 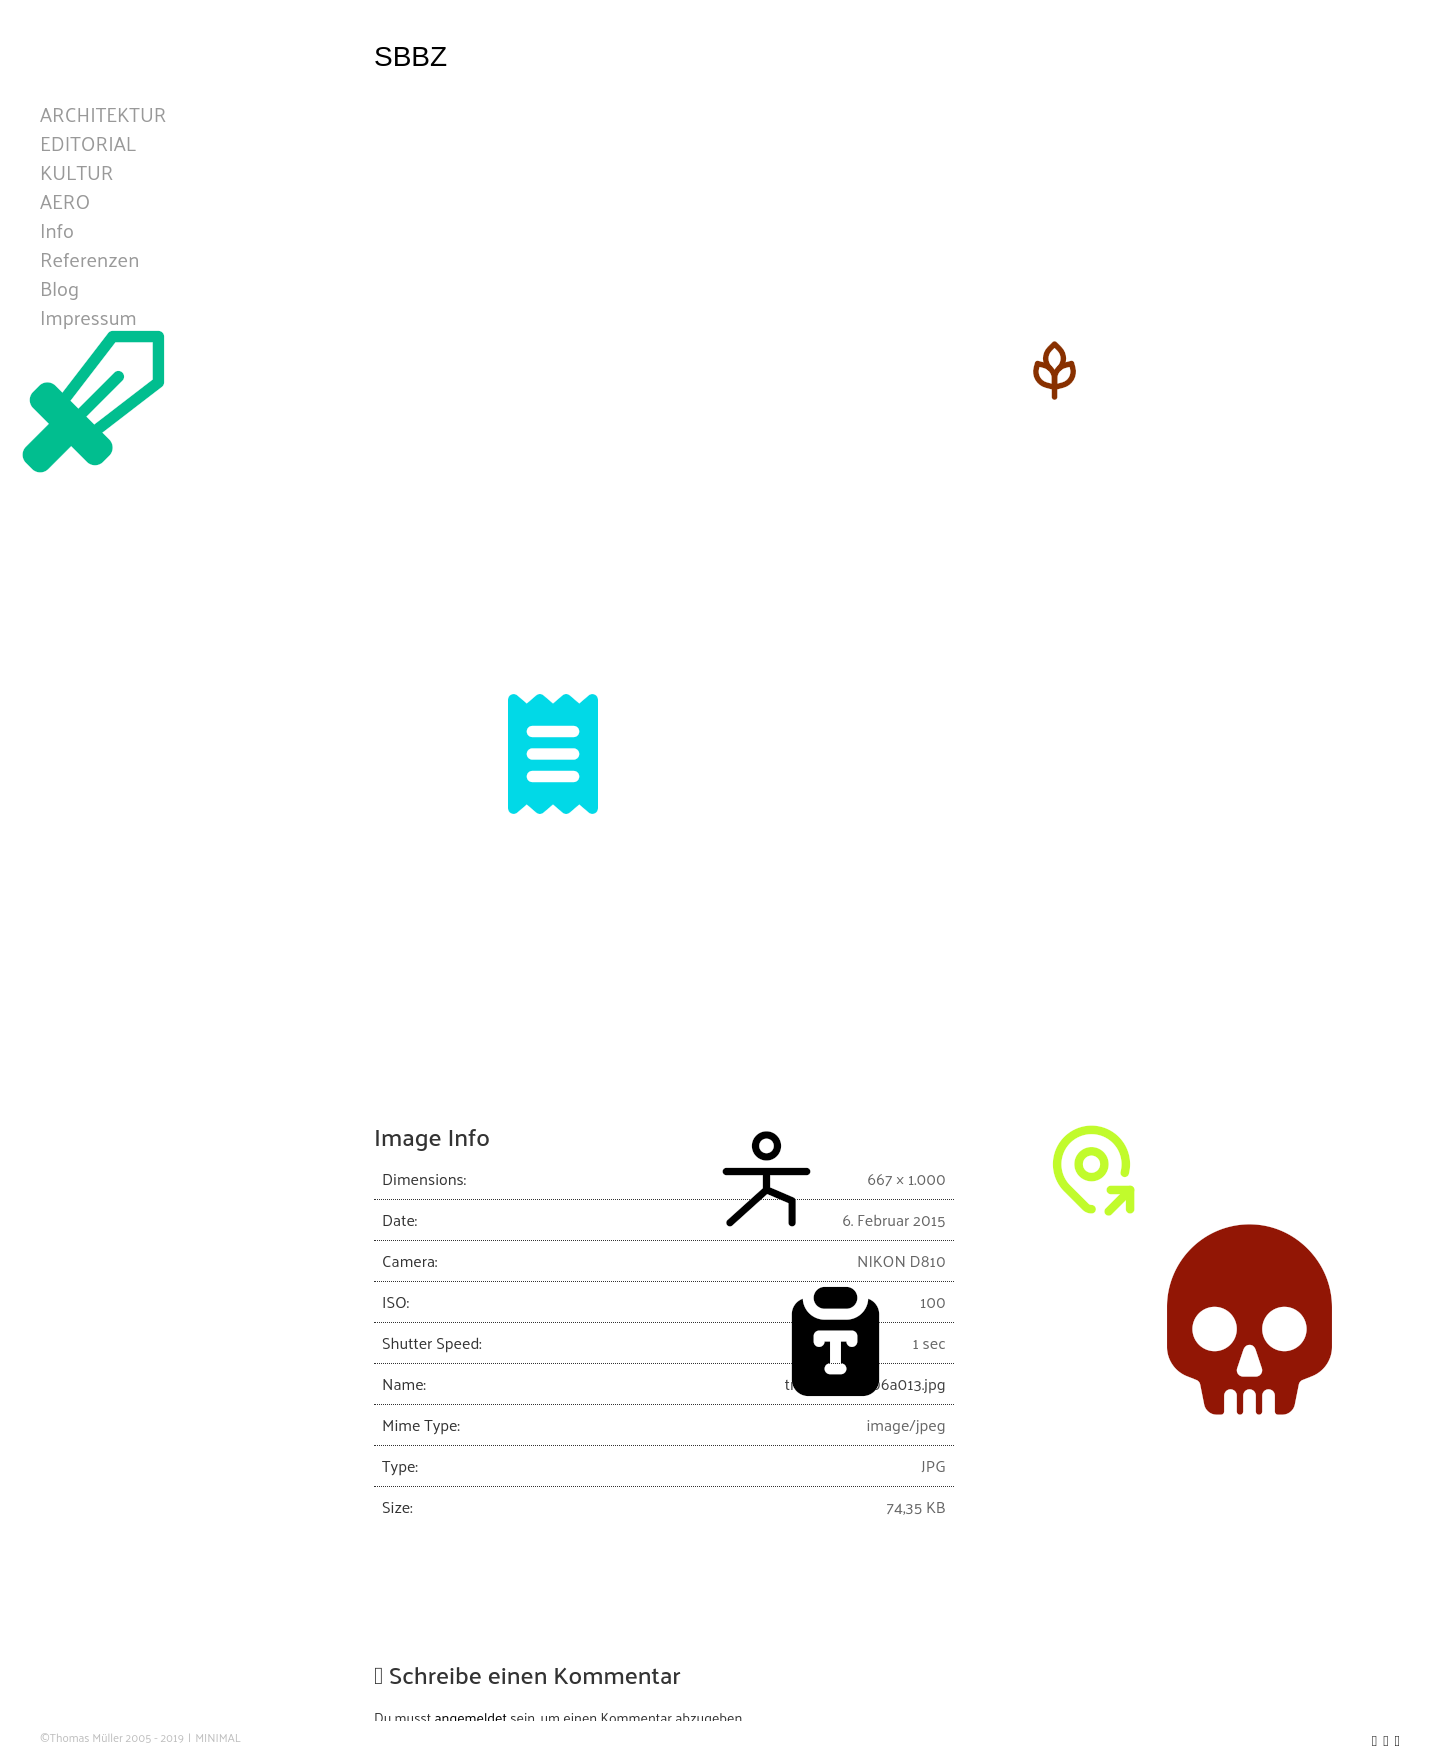 I want to click on access combat or battle features, so click(x=95, y=399).